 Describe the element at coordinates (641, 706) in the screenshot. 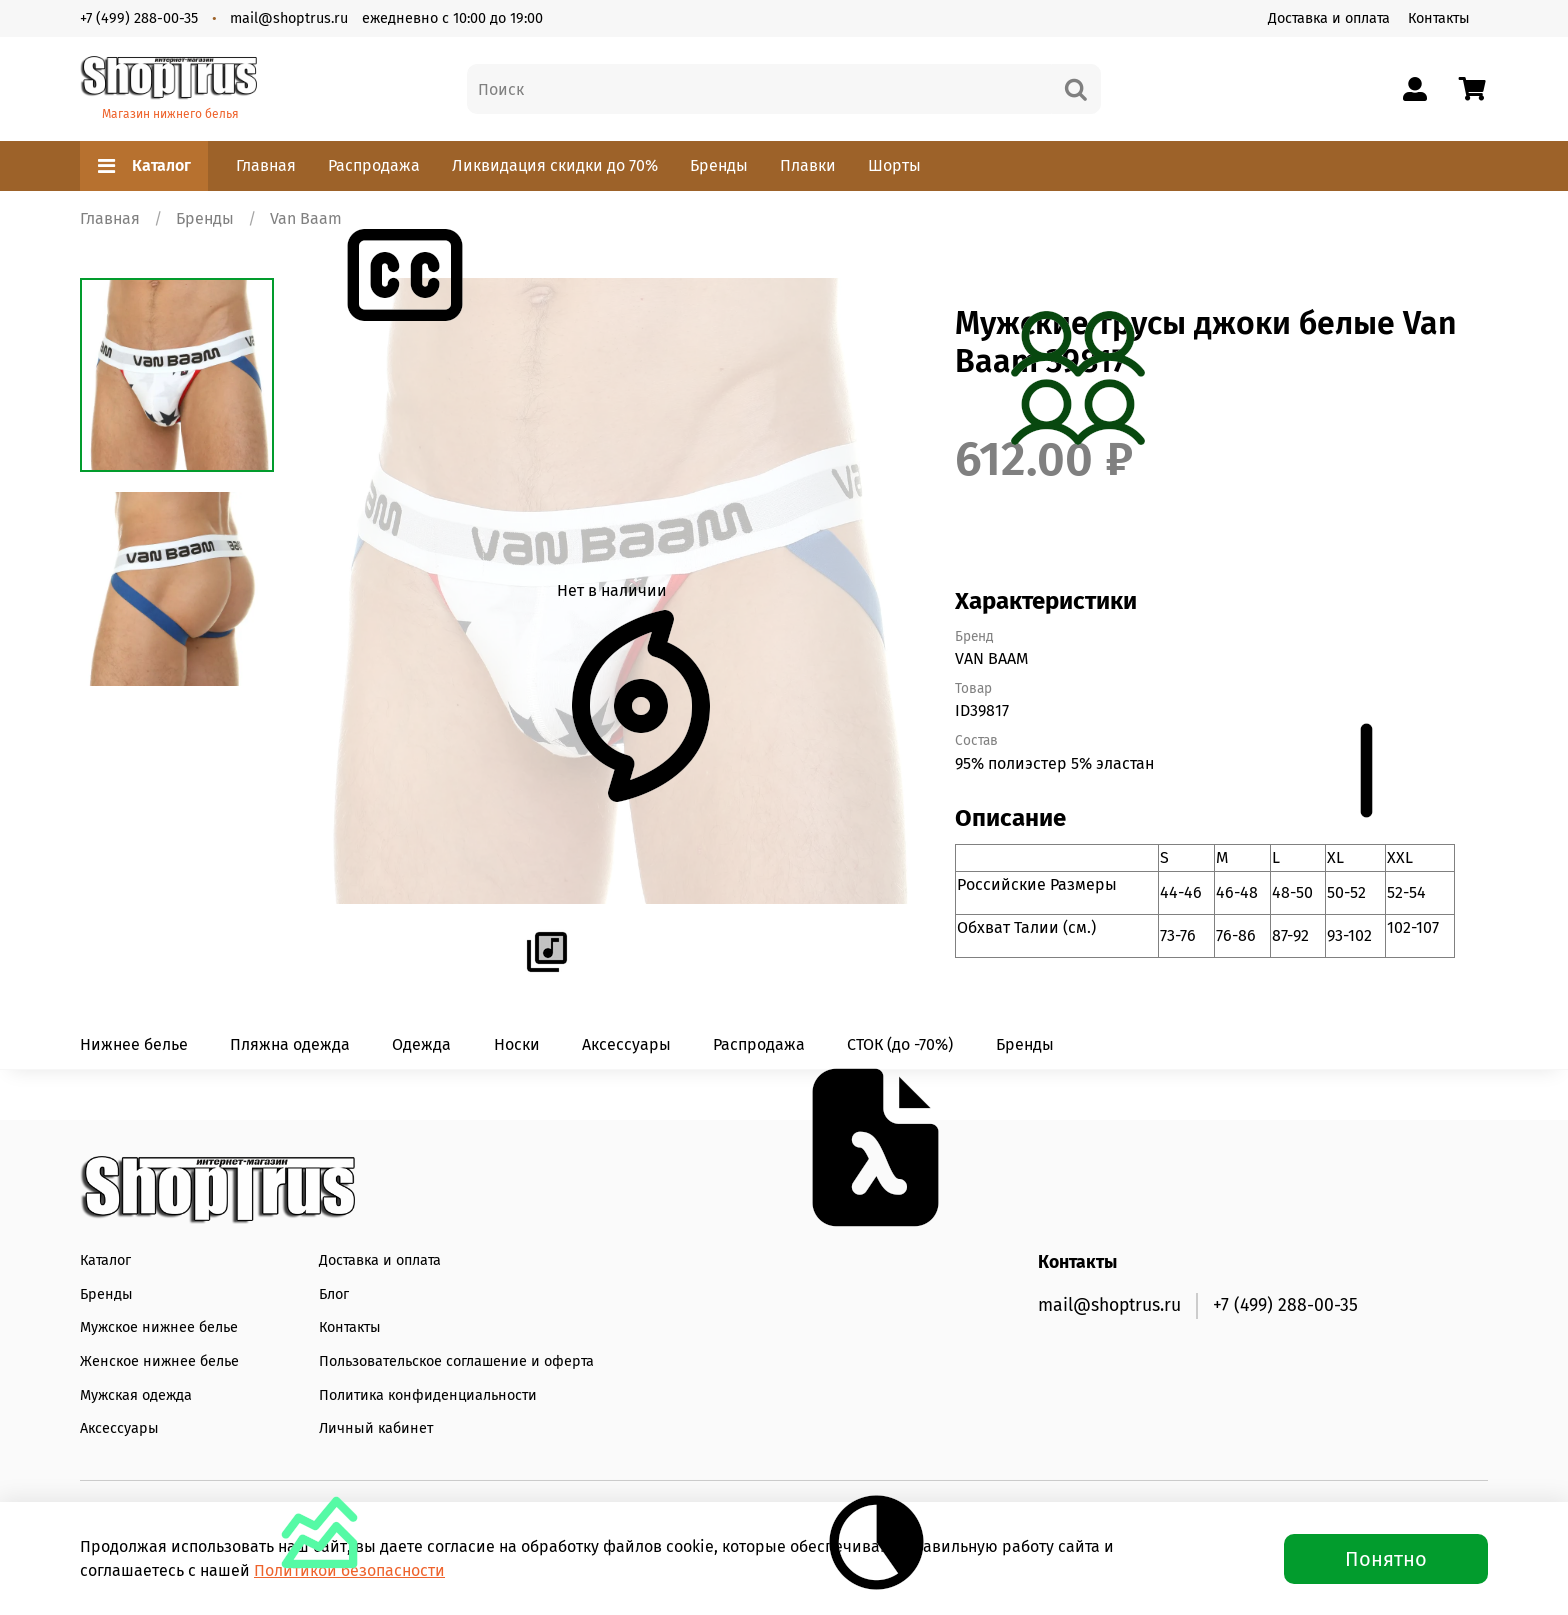

I see `indicates severe weather alert or hurricane warning` at that location.